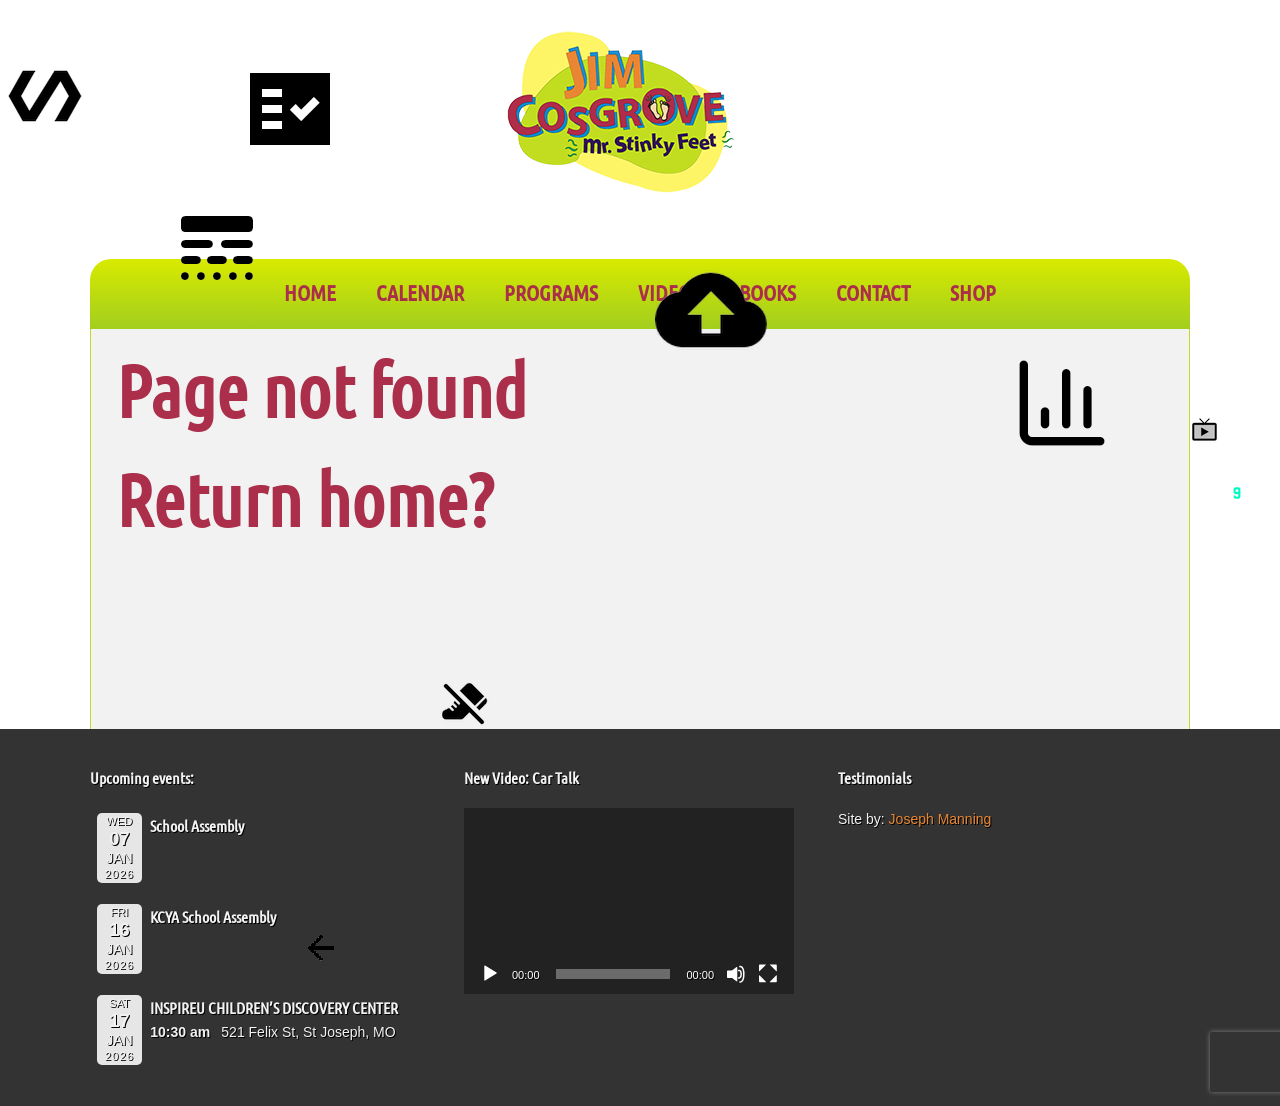 The width and height of the screenshot is (1280, 1106). Describe the element at coordinates (465, 702) in the screenshot. I see `indicates area where stepping is prohibited` at that location.